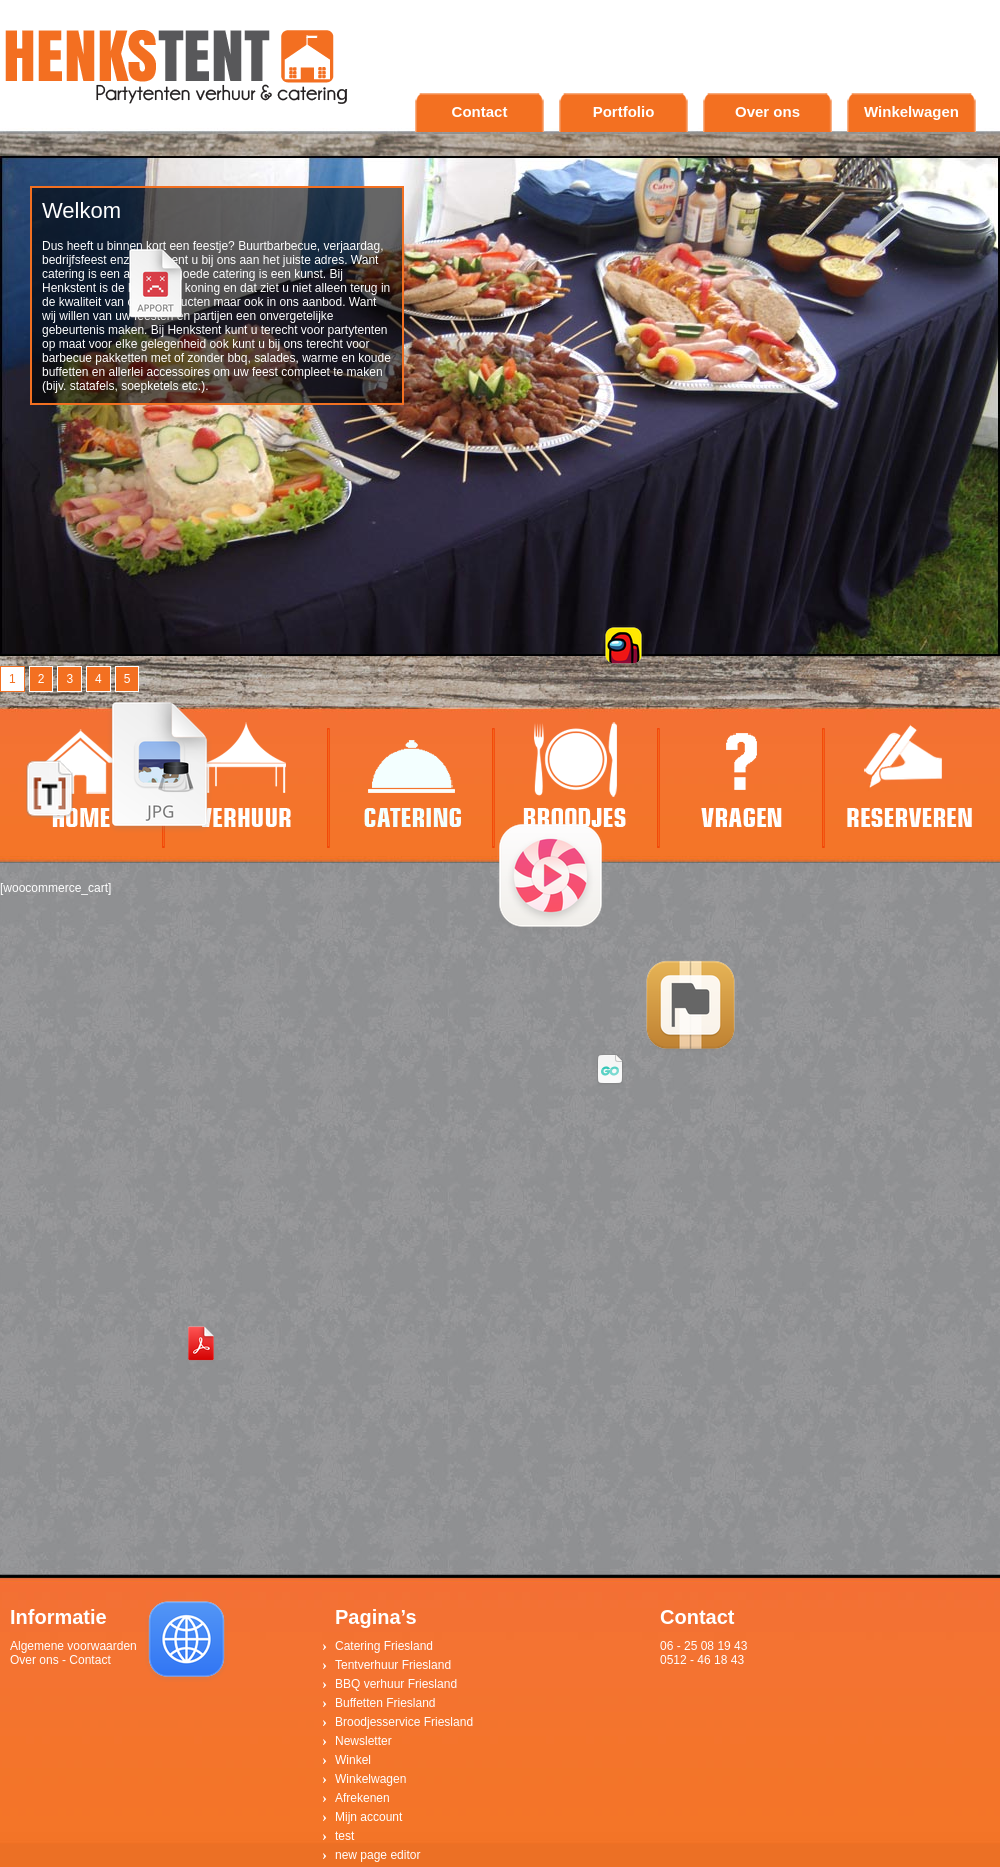  What do you see at coordinates (186, 1640) in the screenshot?
I see `access language and region settings` at bounding box center [186, 1640].